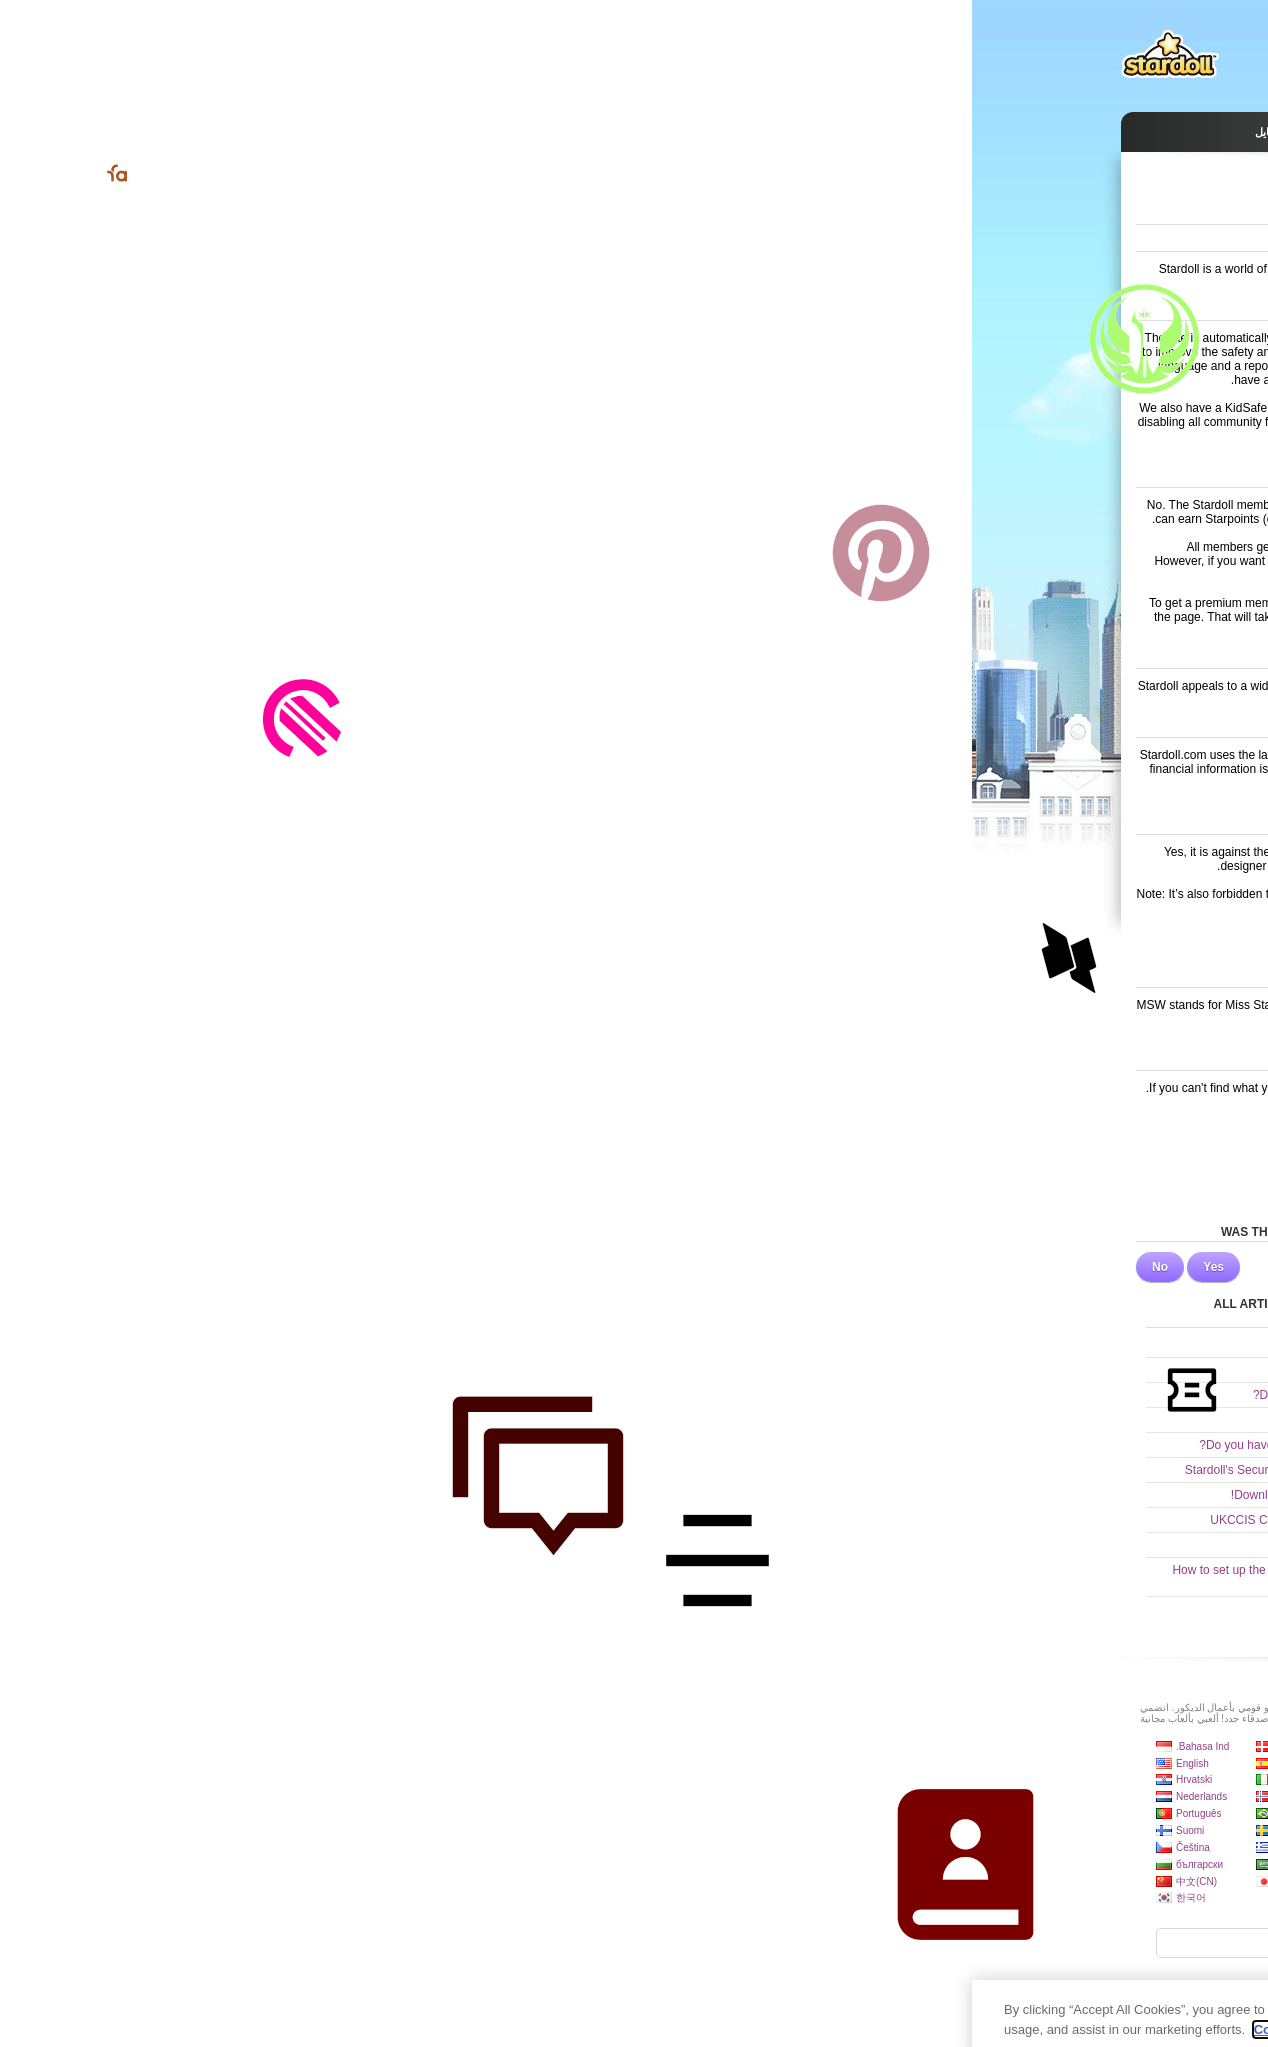  Describe the element at coordinates (717, 1560) in the screenshot. I see `open navigation menu` at that location.